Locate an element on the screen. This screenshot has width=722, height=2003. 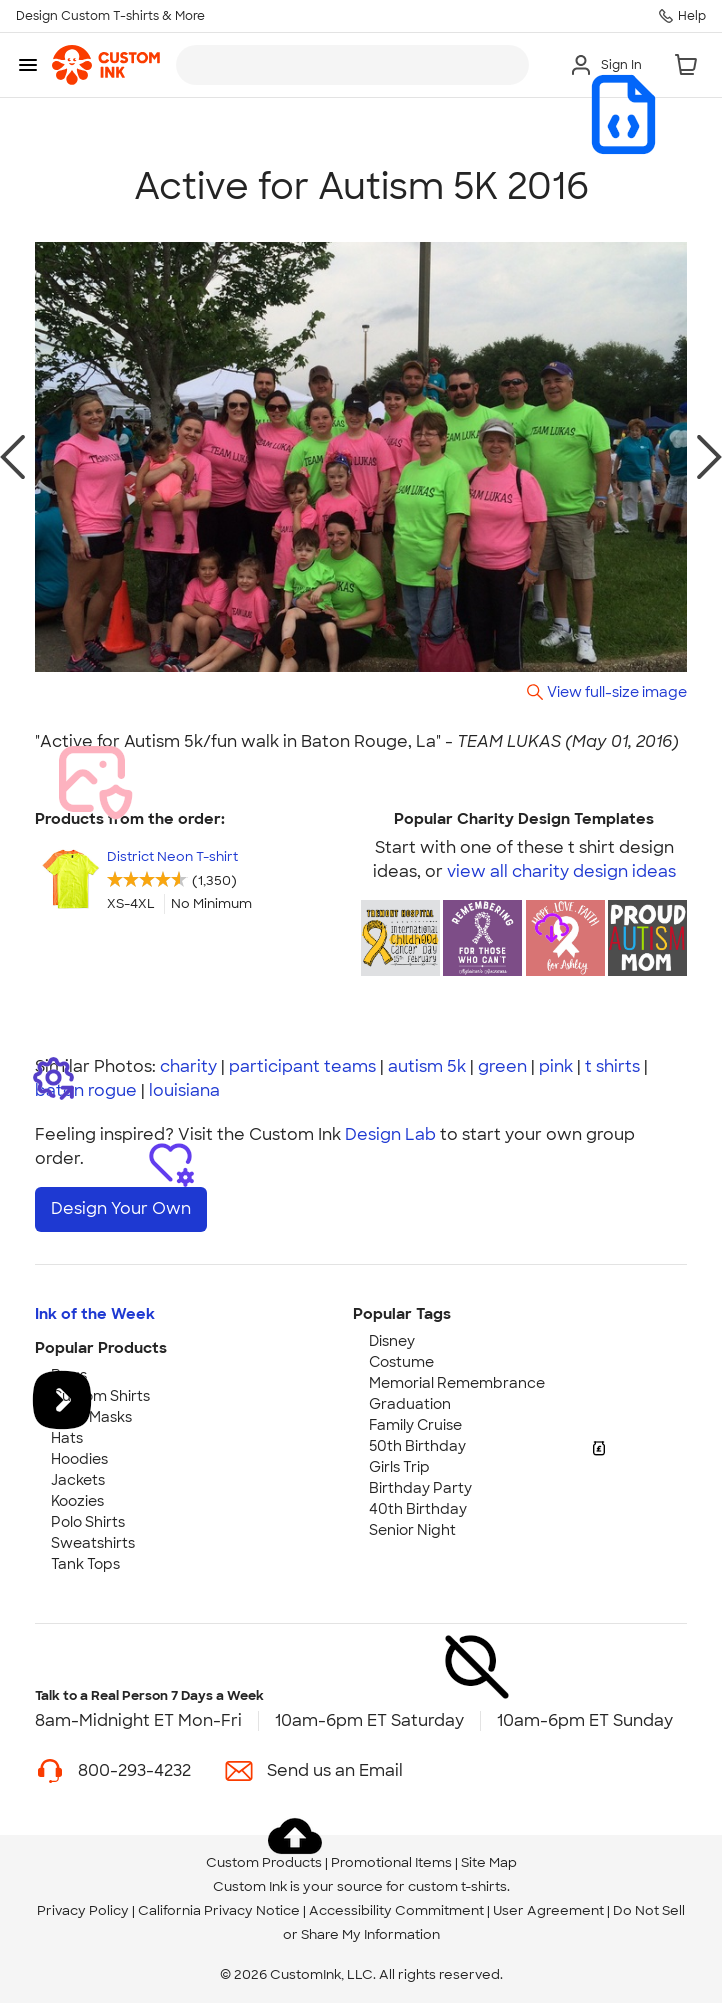
view source code file is located at coordinates (623, 114).